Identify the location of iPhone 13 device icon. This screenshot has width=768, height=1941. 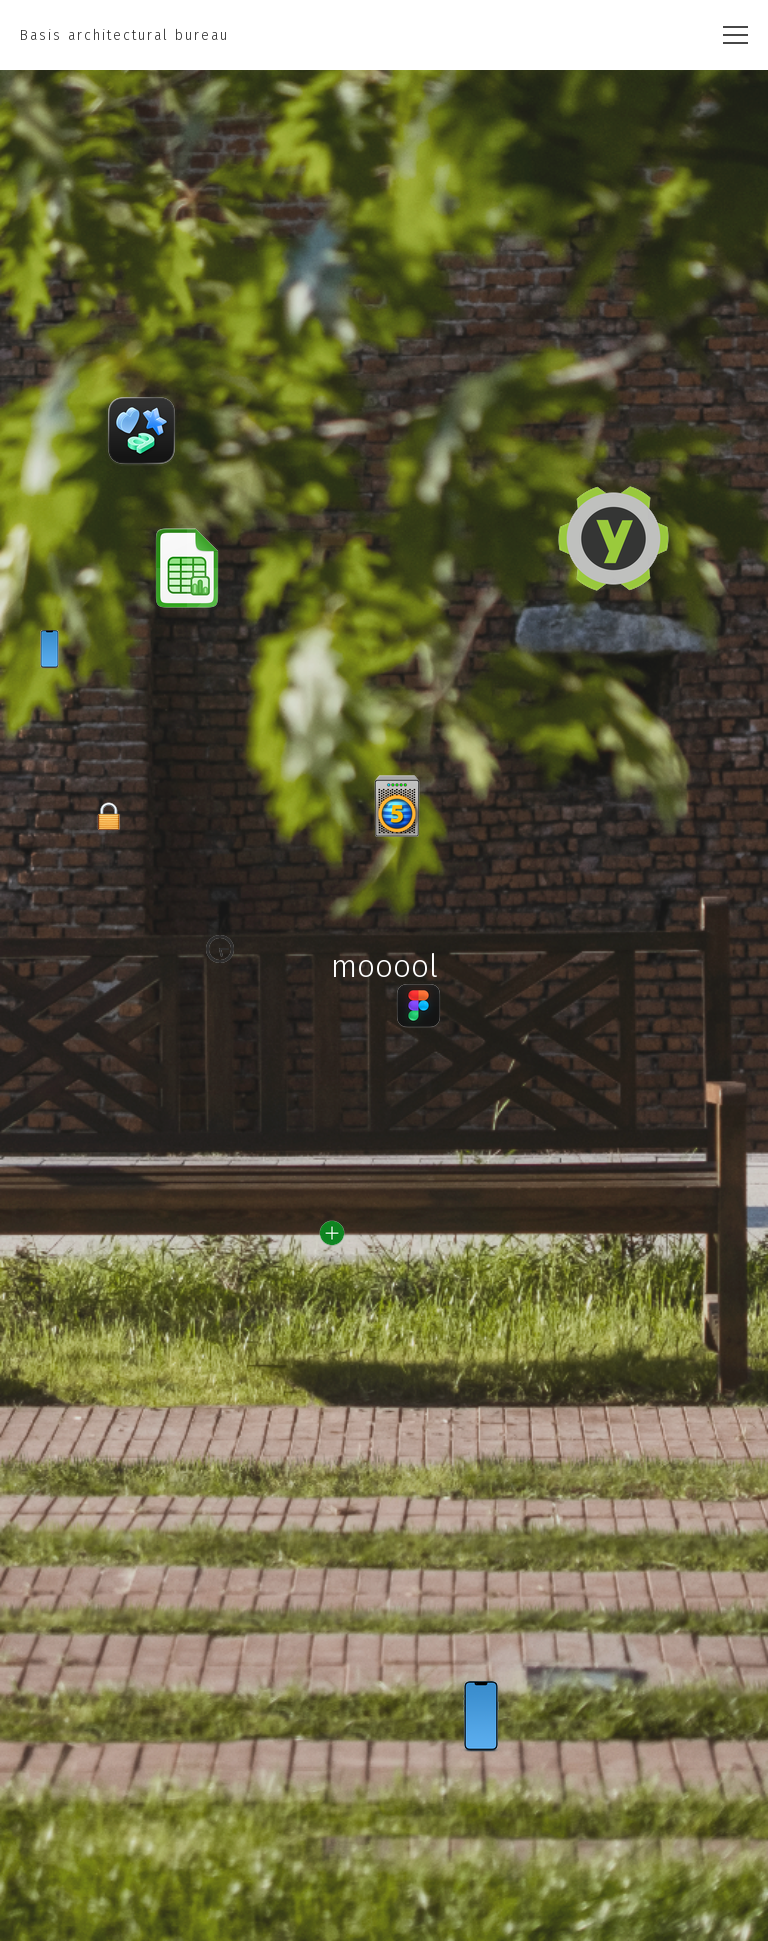
(49, 649).